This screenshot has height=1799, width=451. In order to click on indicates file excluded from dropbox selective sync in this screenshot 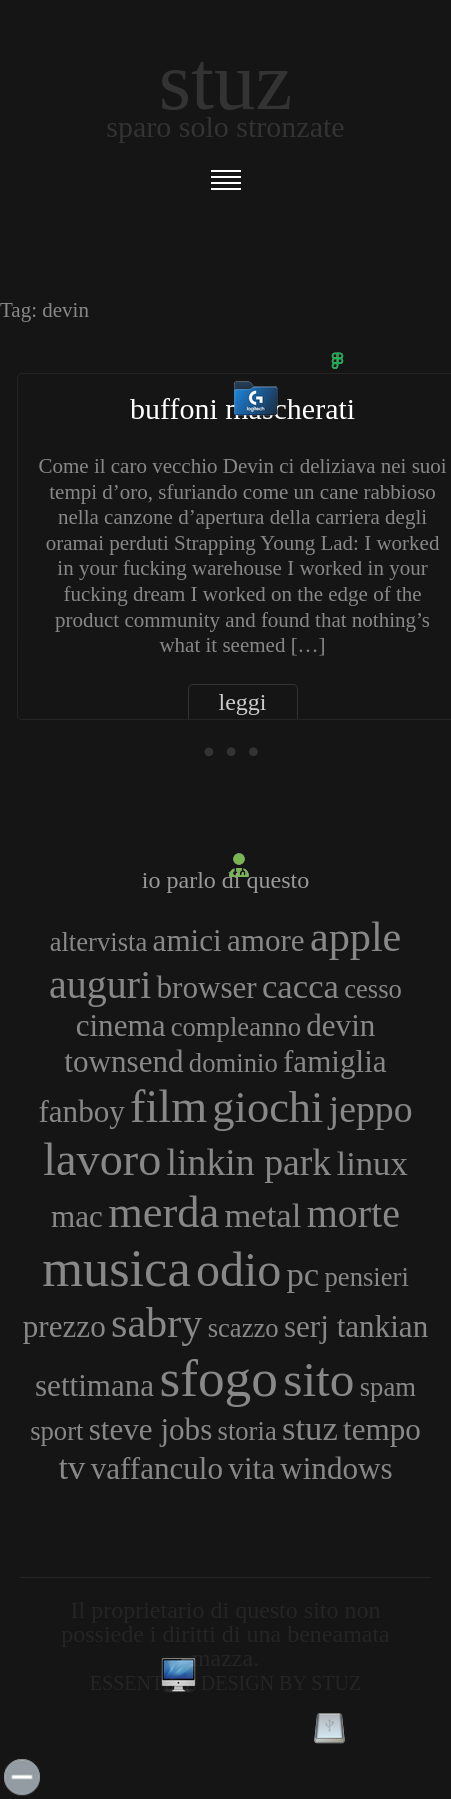, I will do `click(22, 1777)`.